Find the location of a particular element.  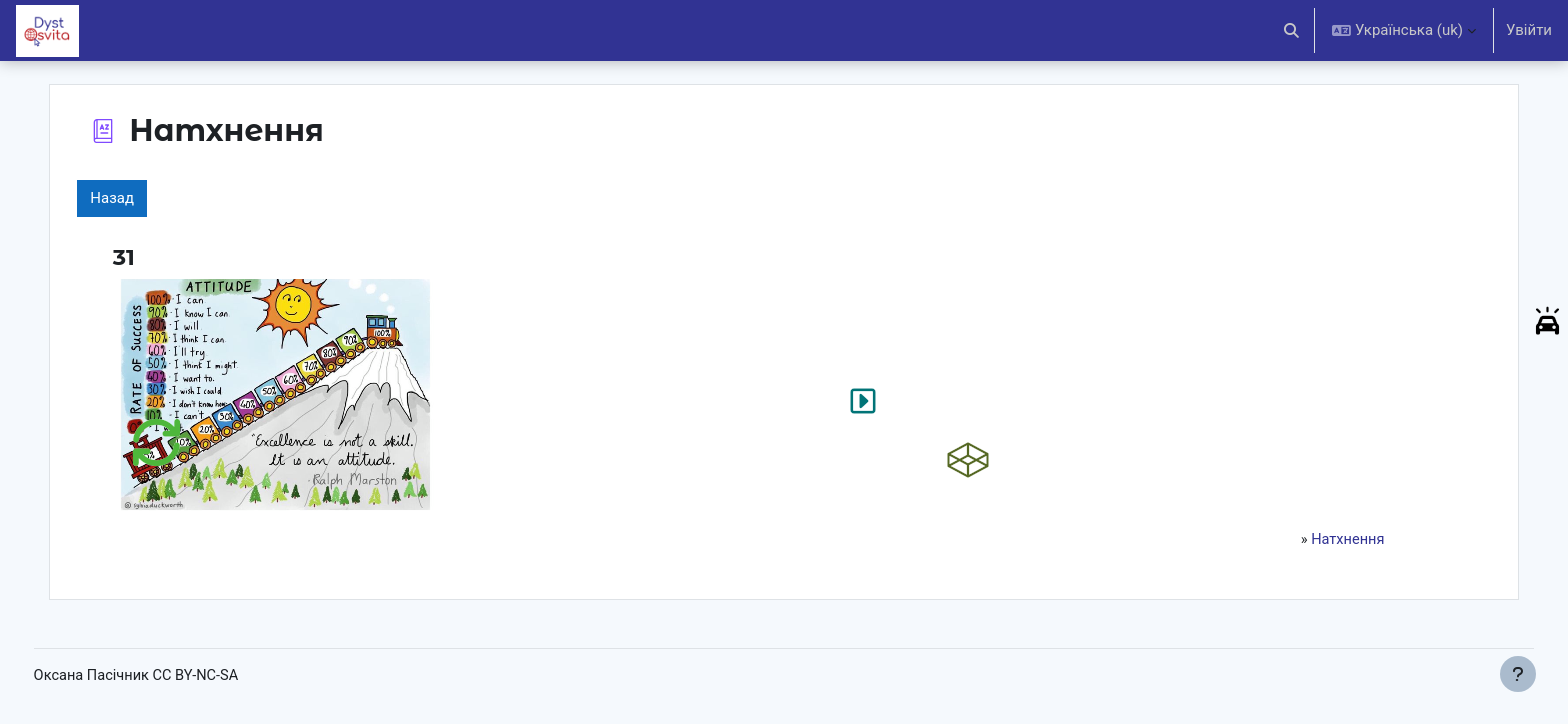

play media or start video is located at coordinates (863, 401).